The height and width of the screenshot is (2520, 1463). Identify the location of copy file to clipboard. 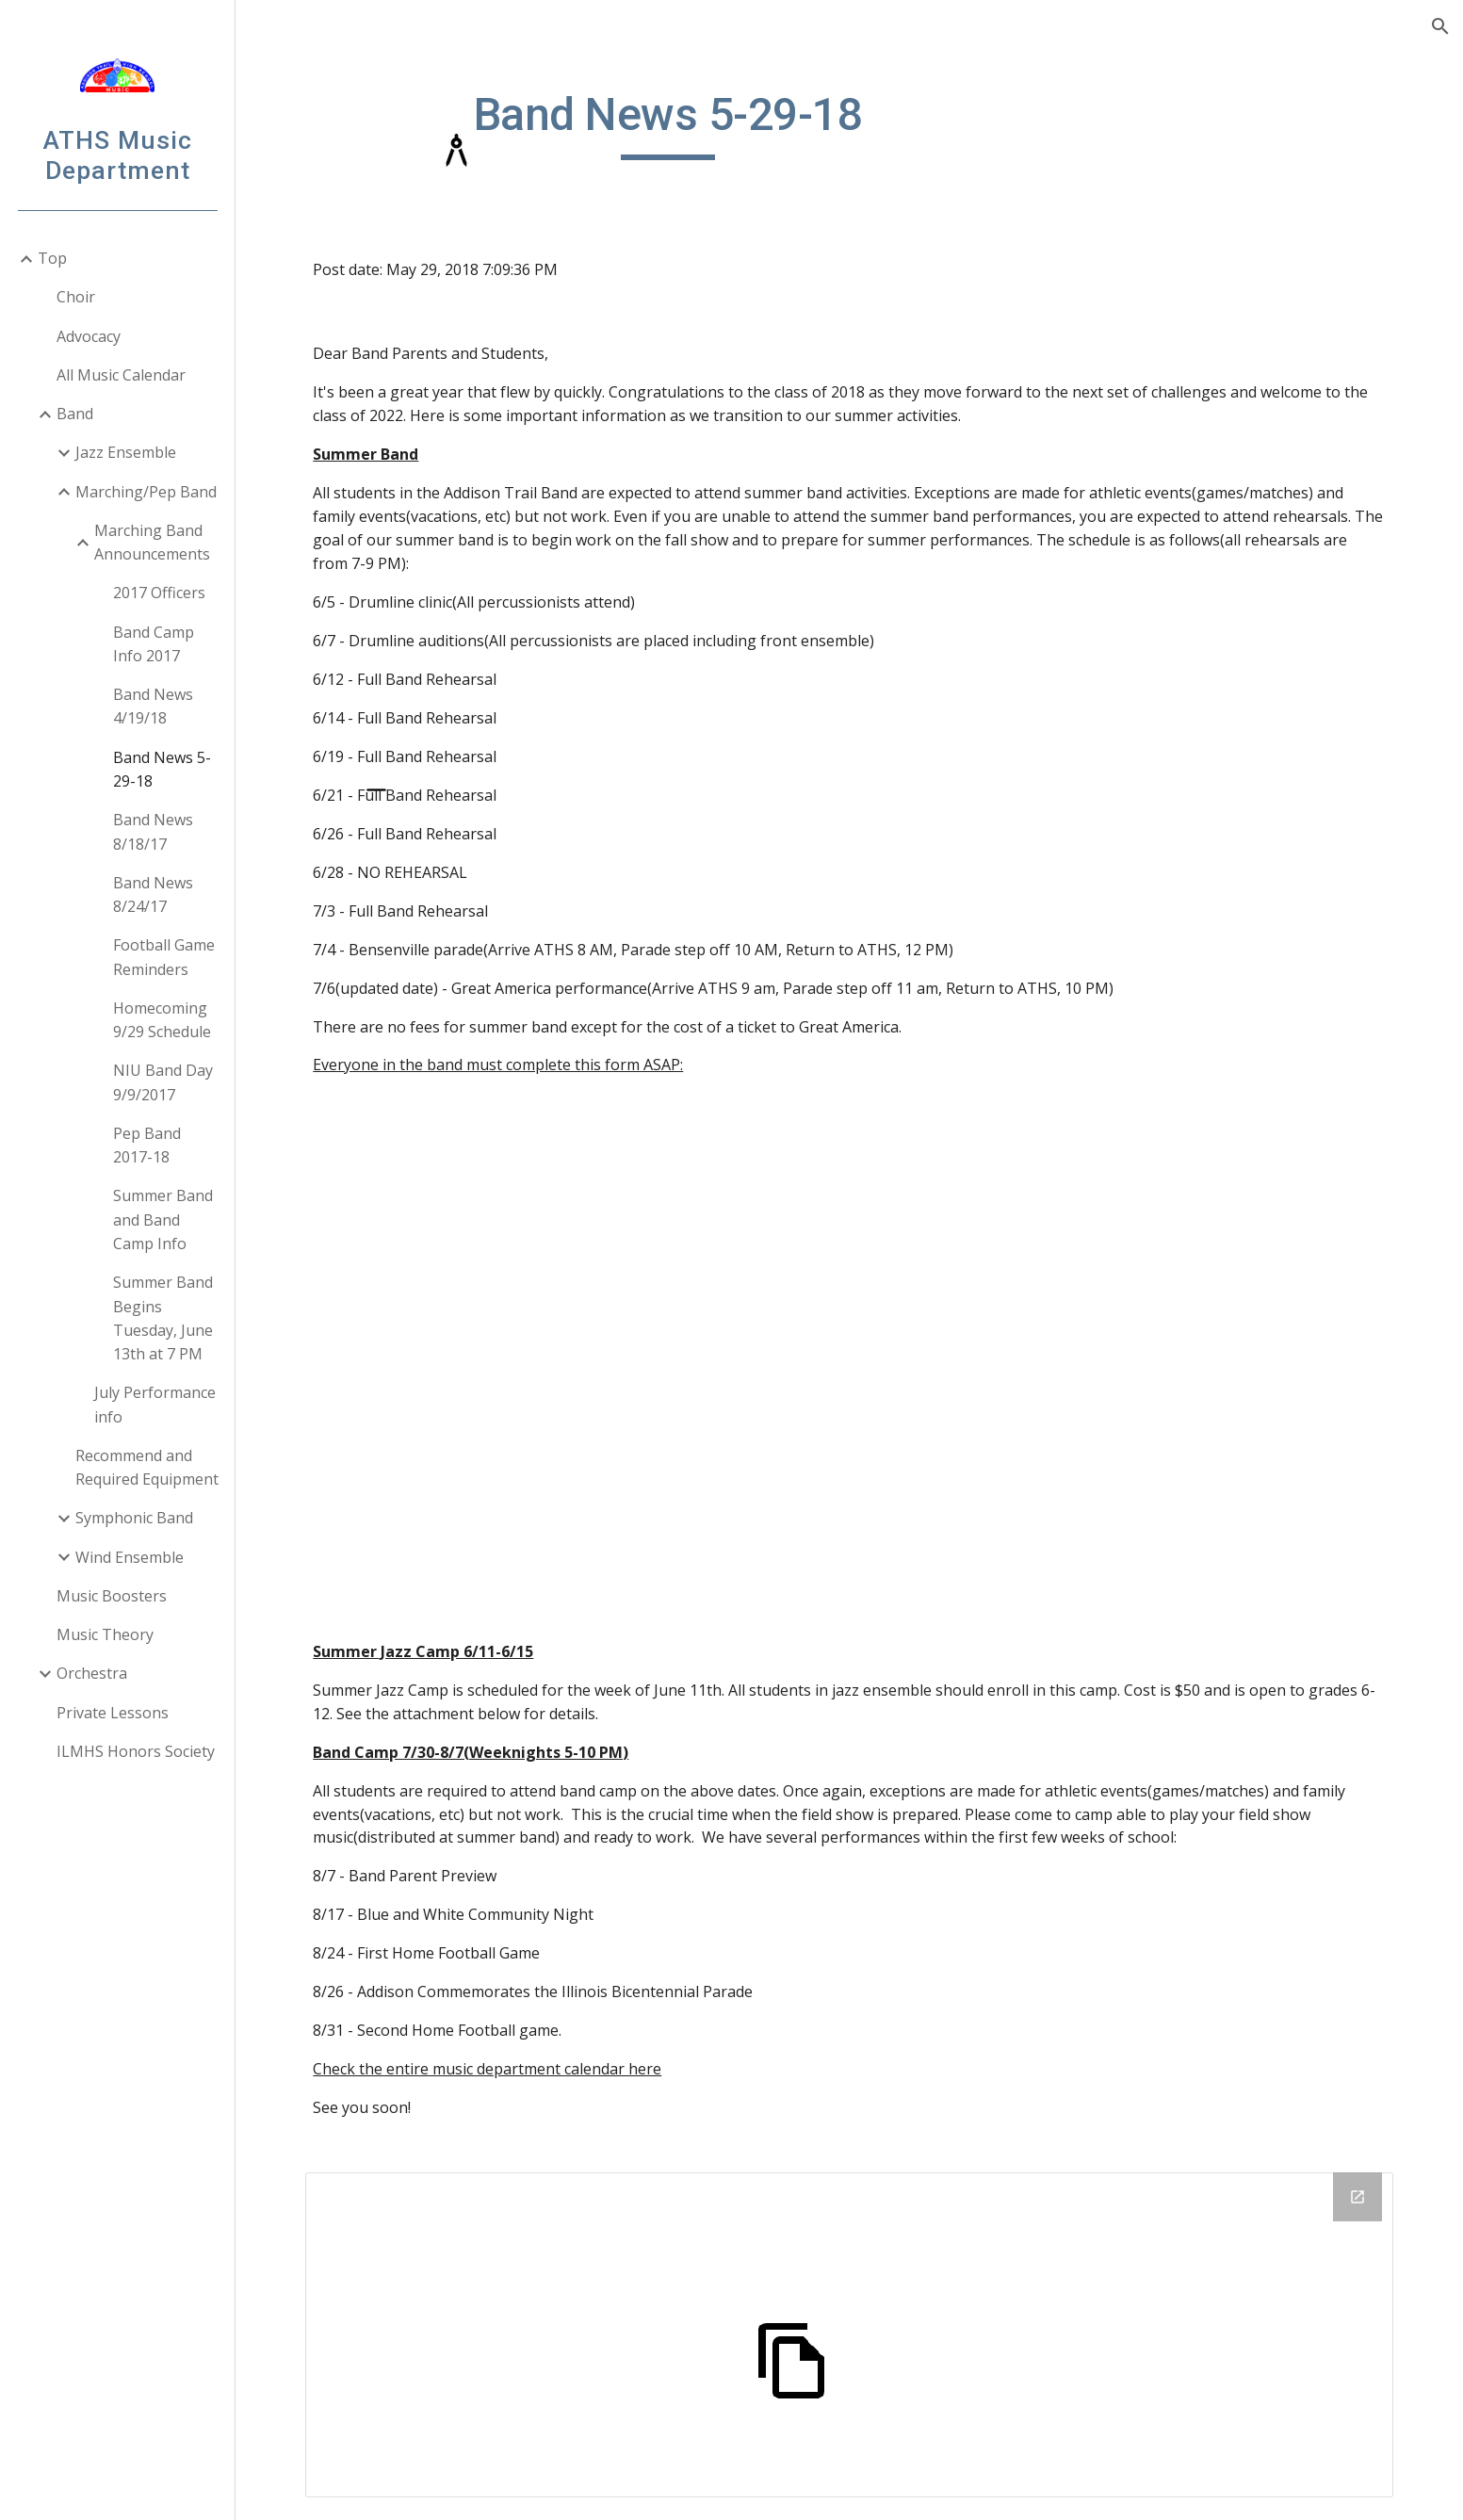
(793, 2361).